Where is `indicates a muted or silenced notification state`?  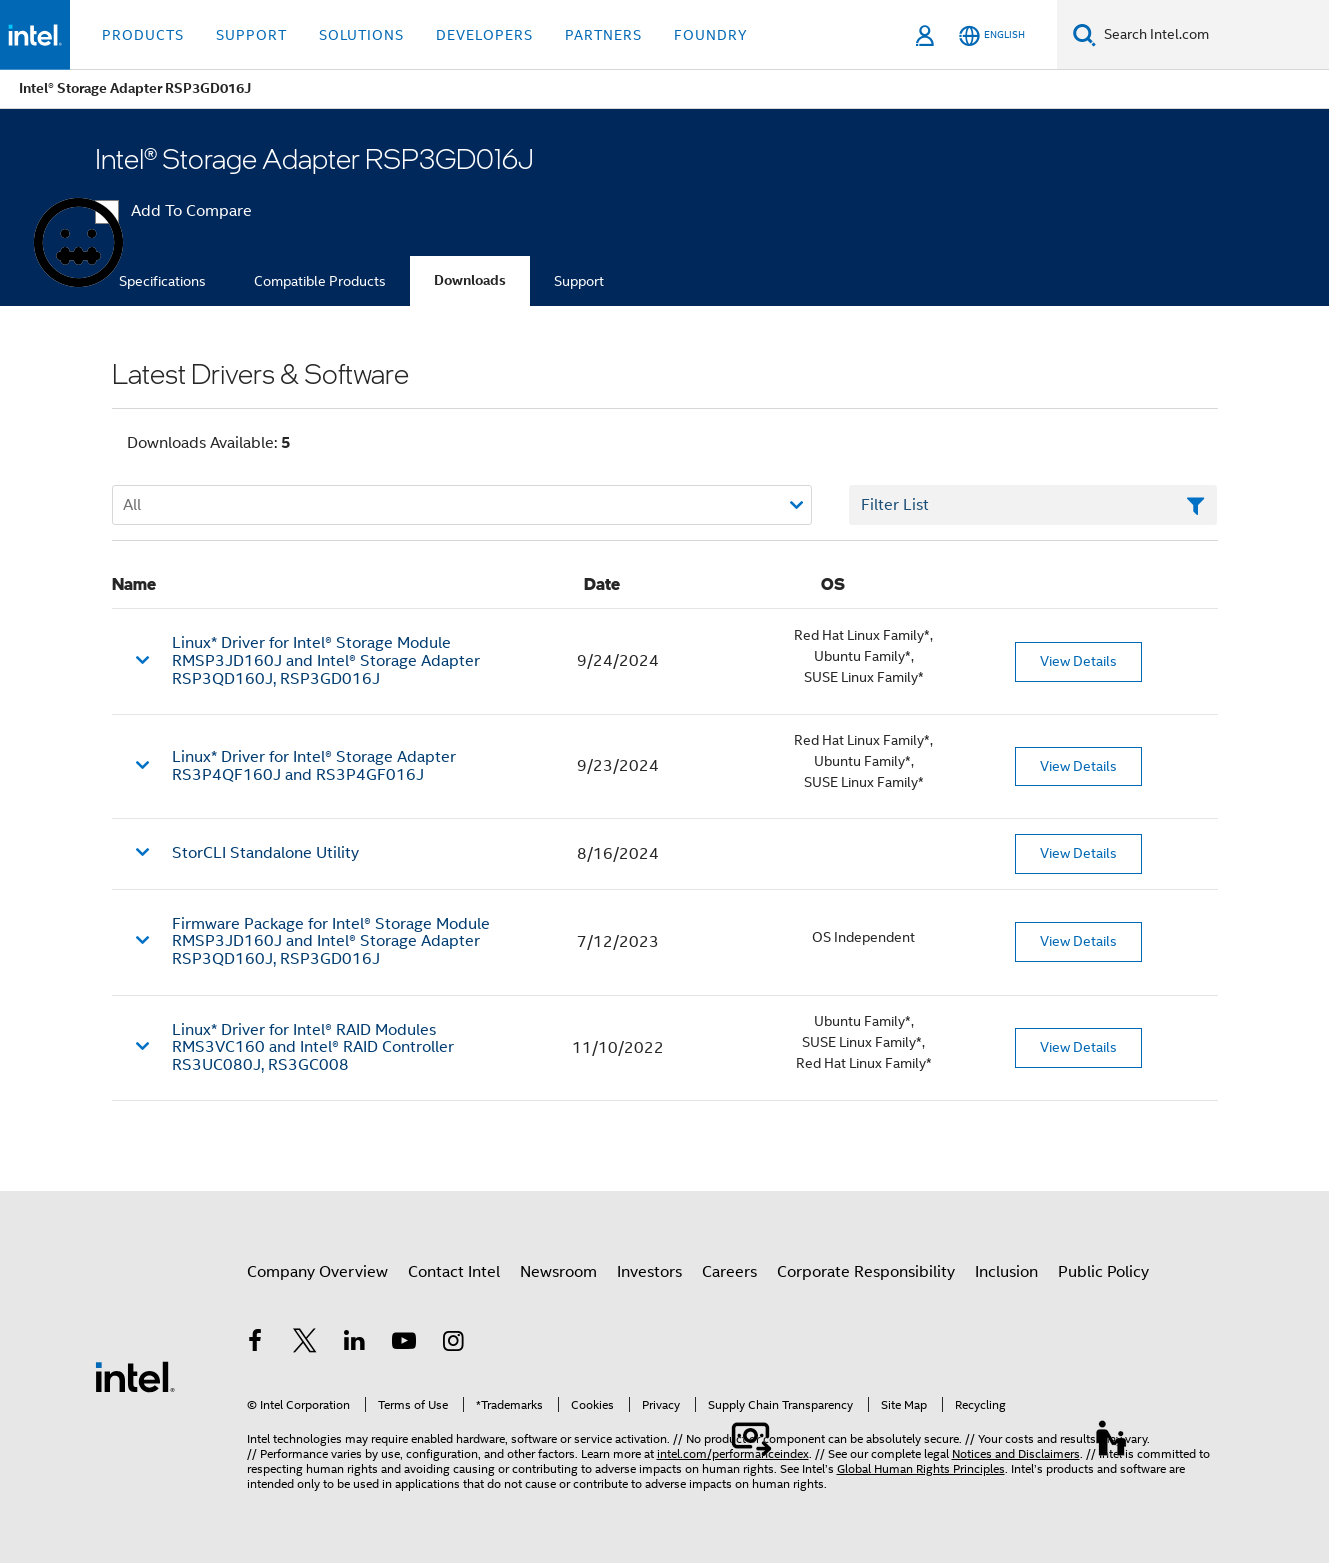 indicates a muted or silenced notification state is located at coordinates (78, 242).